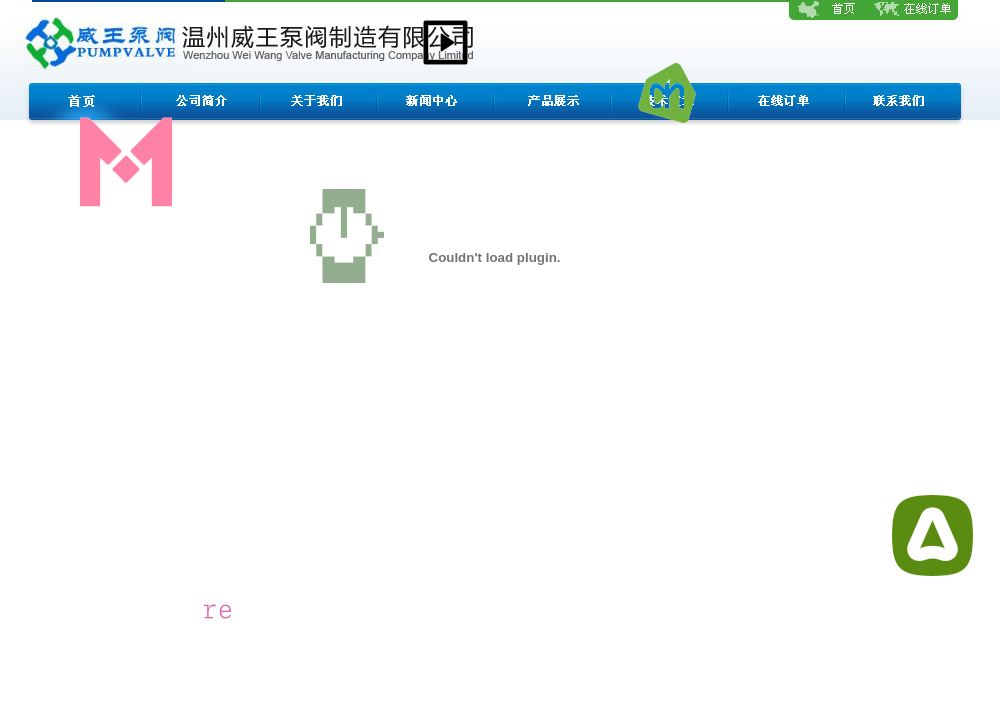 The image size is (1000, 720). Describe the element at coordinates (217, 611) in the screenshot. I see `remark markdown processor logo` at that location.